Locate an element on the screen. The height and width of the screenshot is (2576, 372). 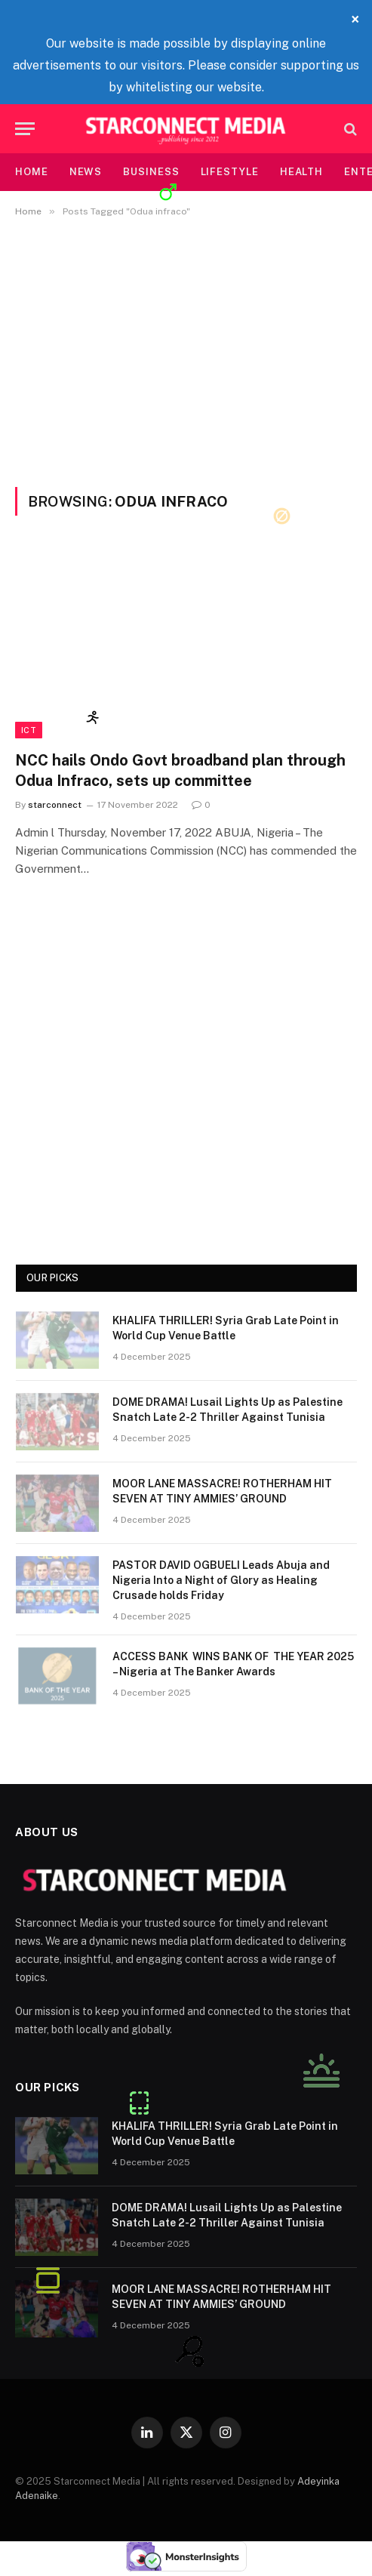
indicates hazy or foggy weather conditions is located at coordinates (321, 2071).